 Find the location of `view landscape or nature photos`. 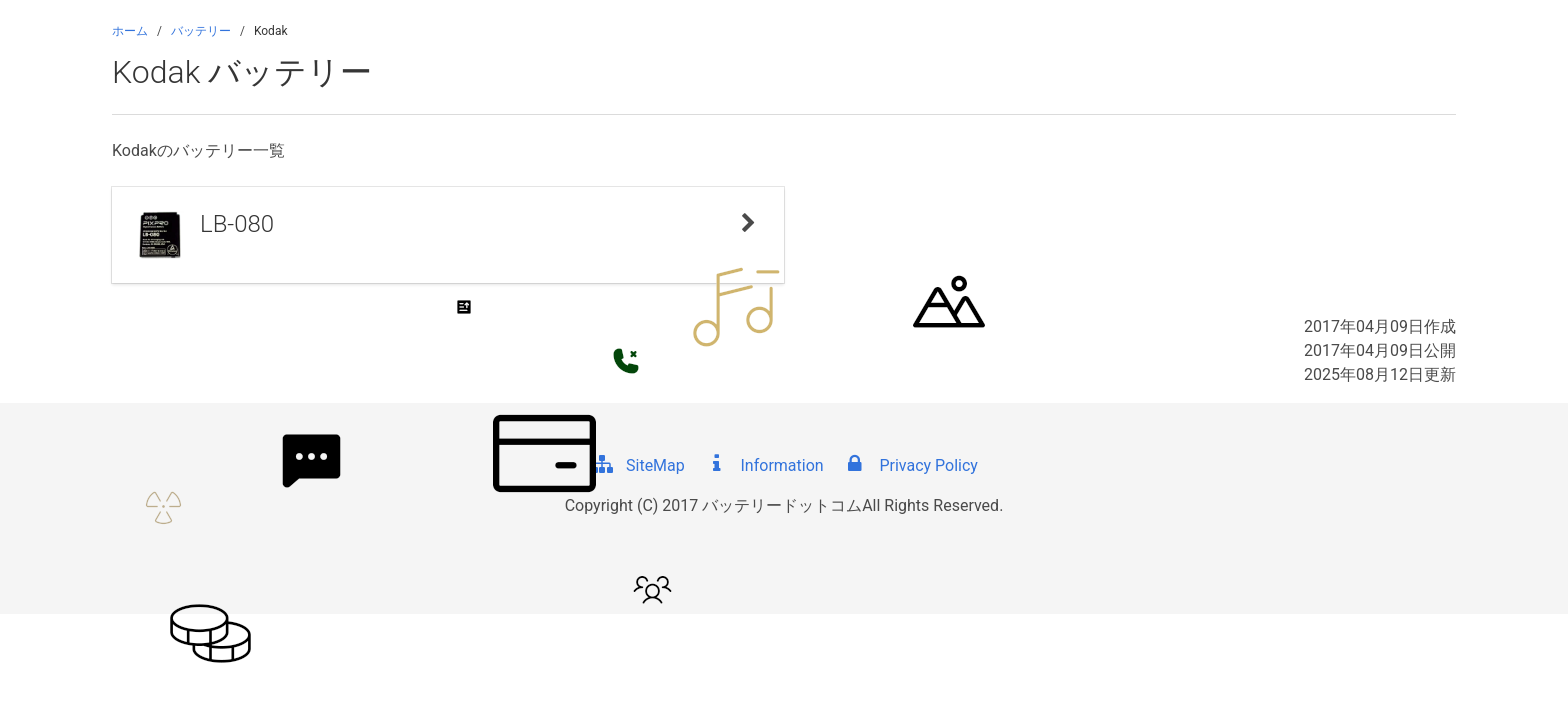

view landscape or nature photos is located at coordinates (949, 305).